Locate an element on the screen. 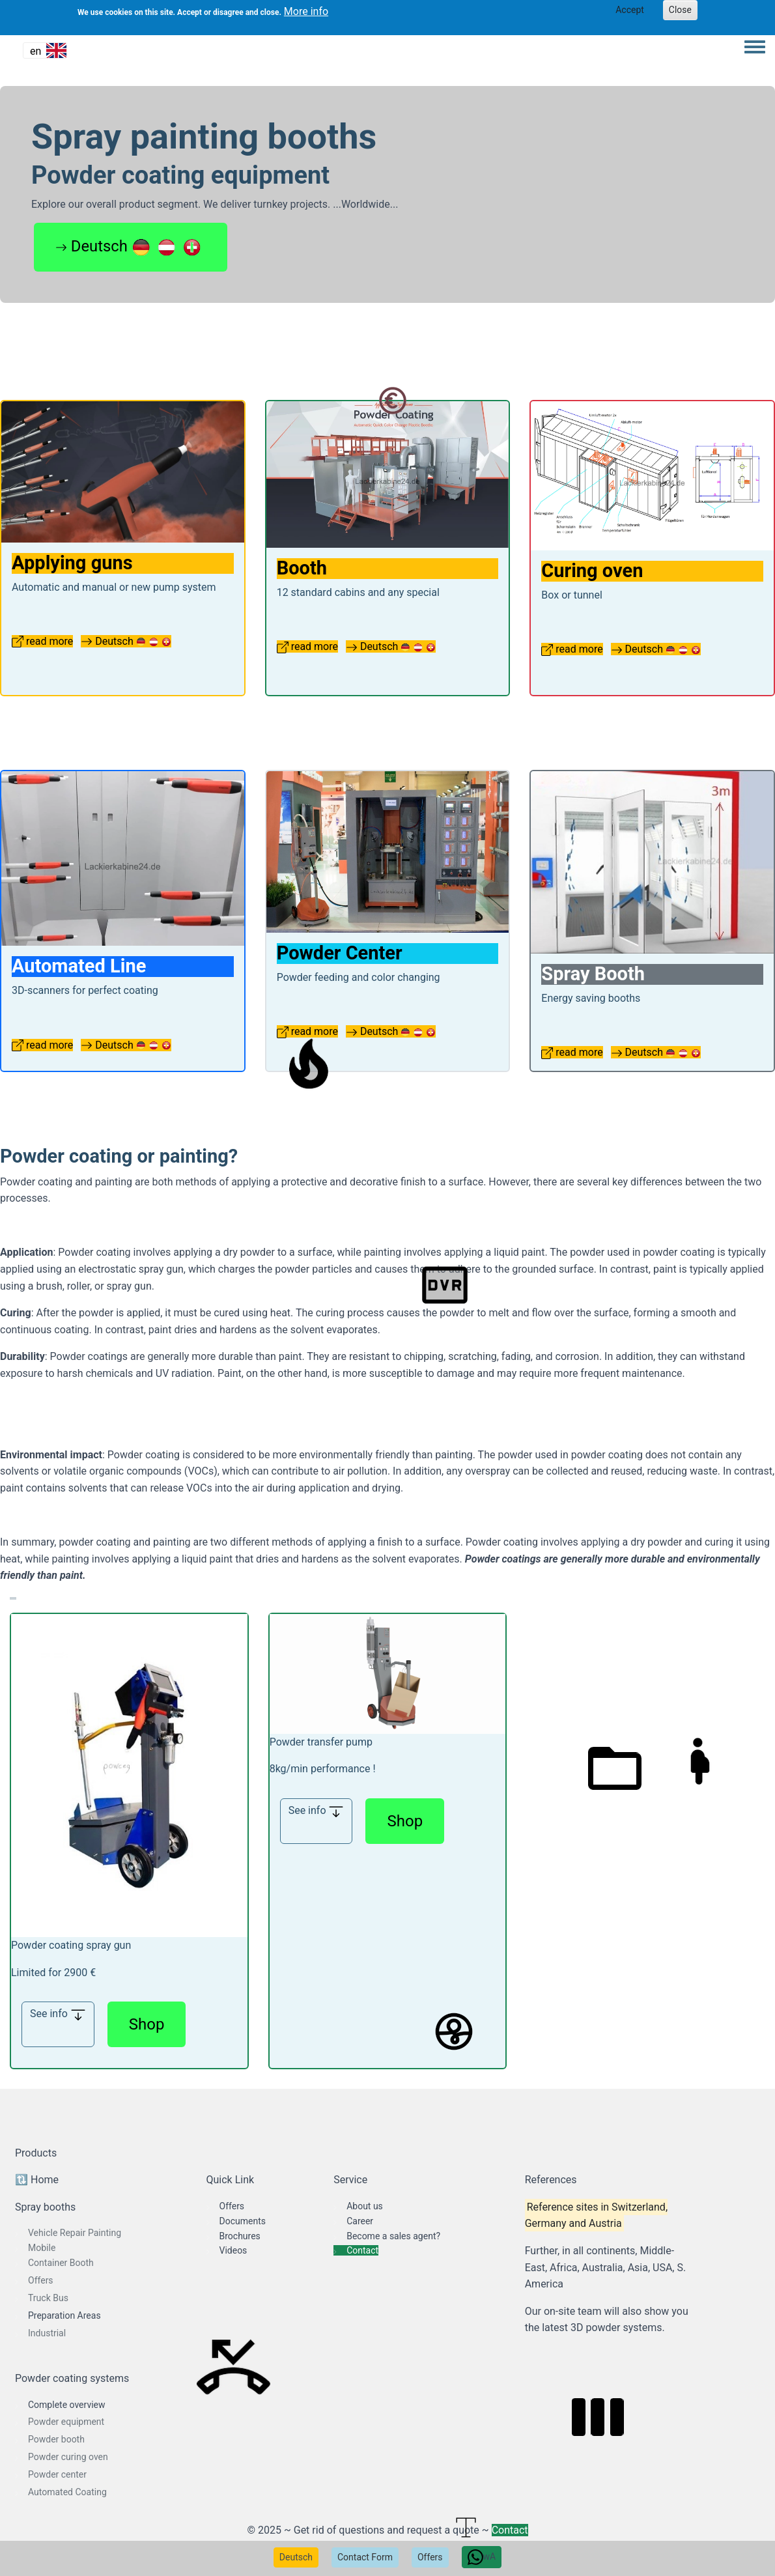 The image size is (775, 2576). view balance in euros is located at coordinates (393, 401).